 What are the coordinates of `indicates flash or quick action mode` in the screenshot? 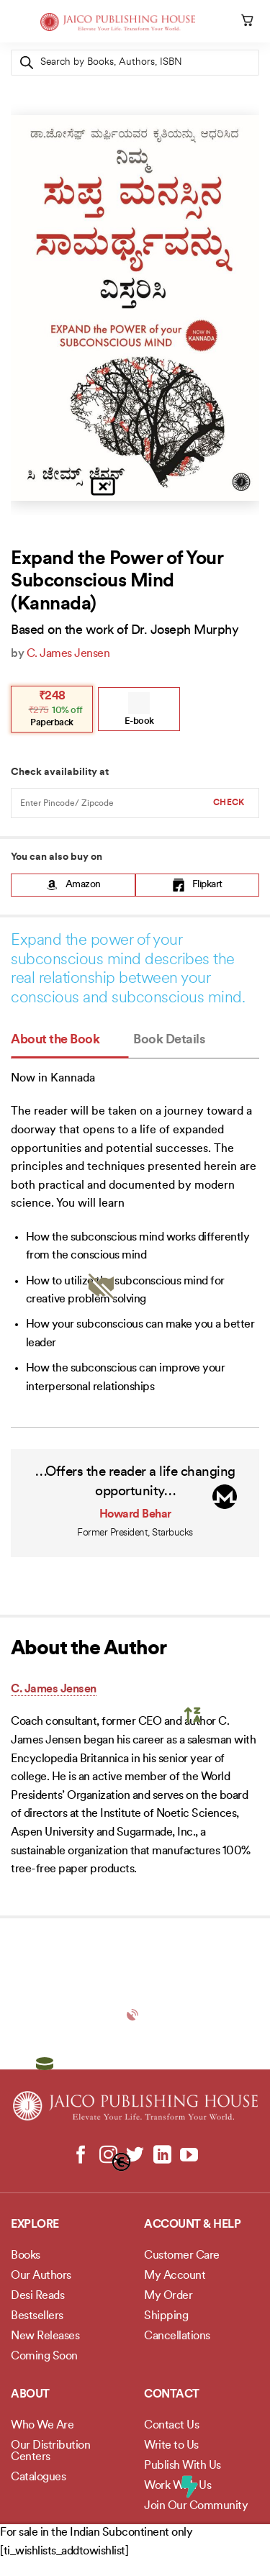 It's located at (189, 2487).